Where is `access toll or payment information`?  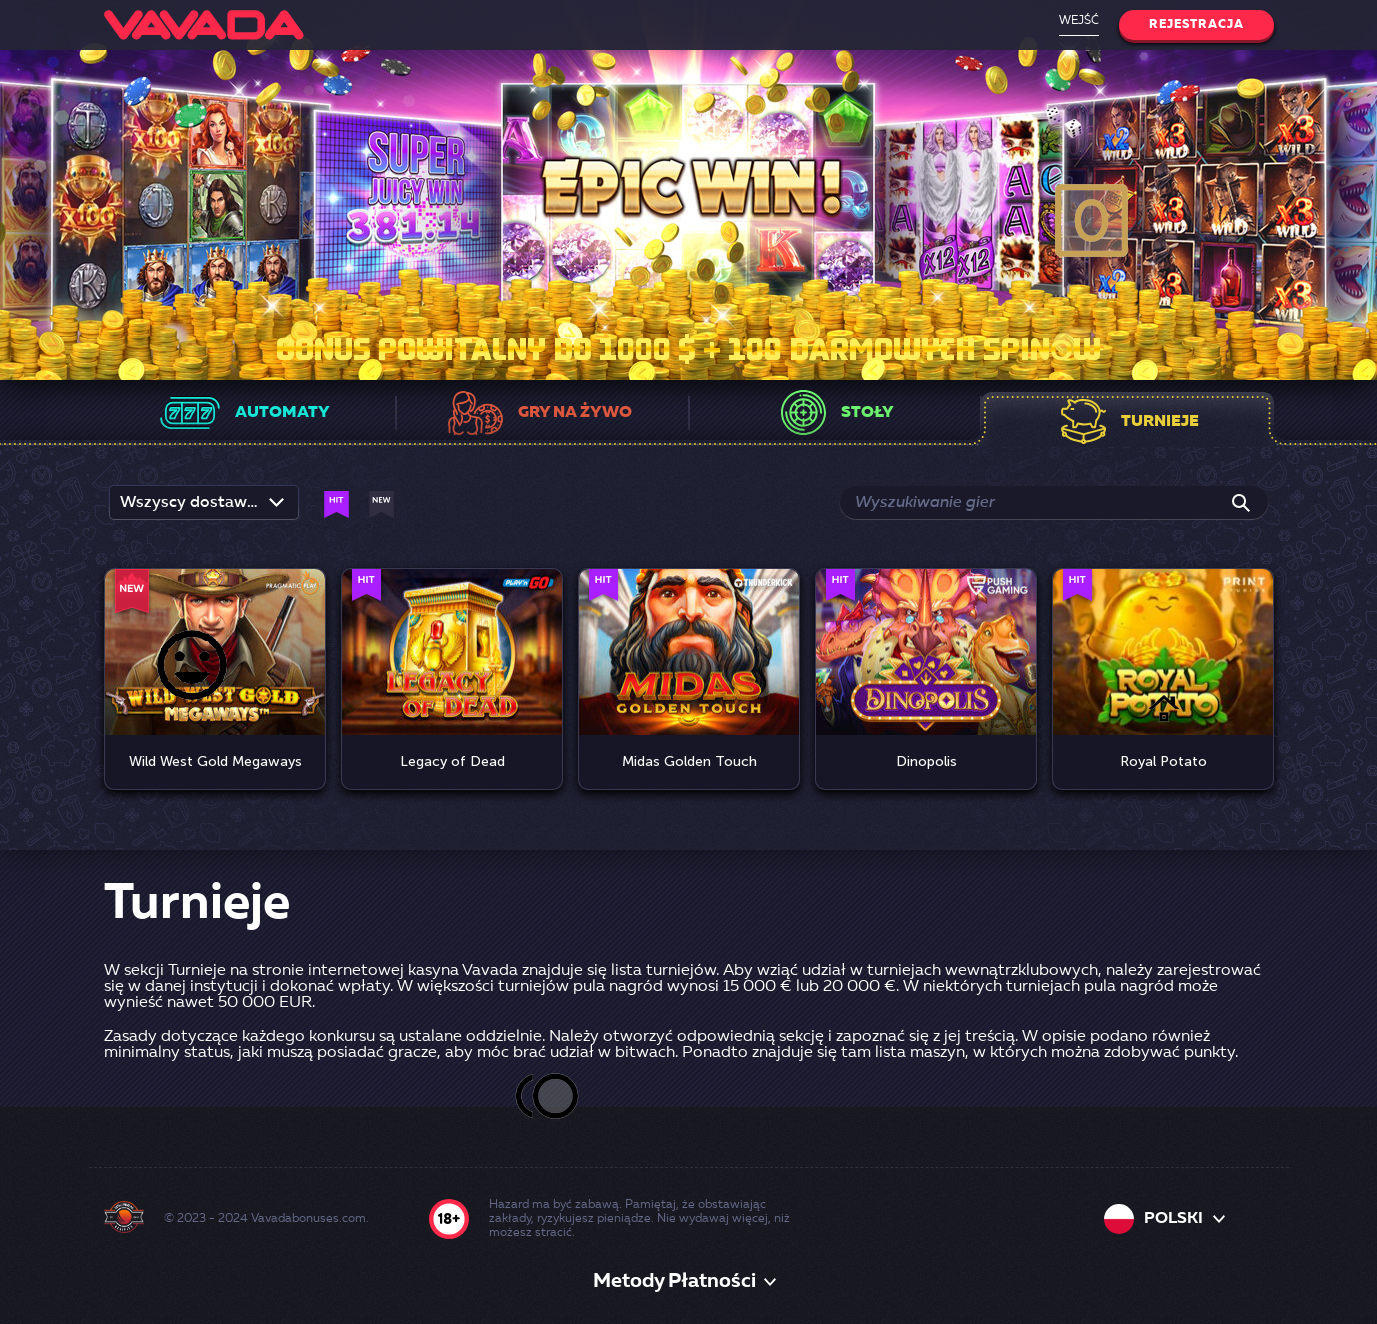
access toll or payment information is located at coordinates (547, 1096).